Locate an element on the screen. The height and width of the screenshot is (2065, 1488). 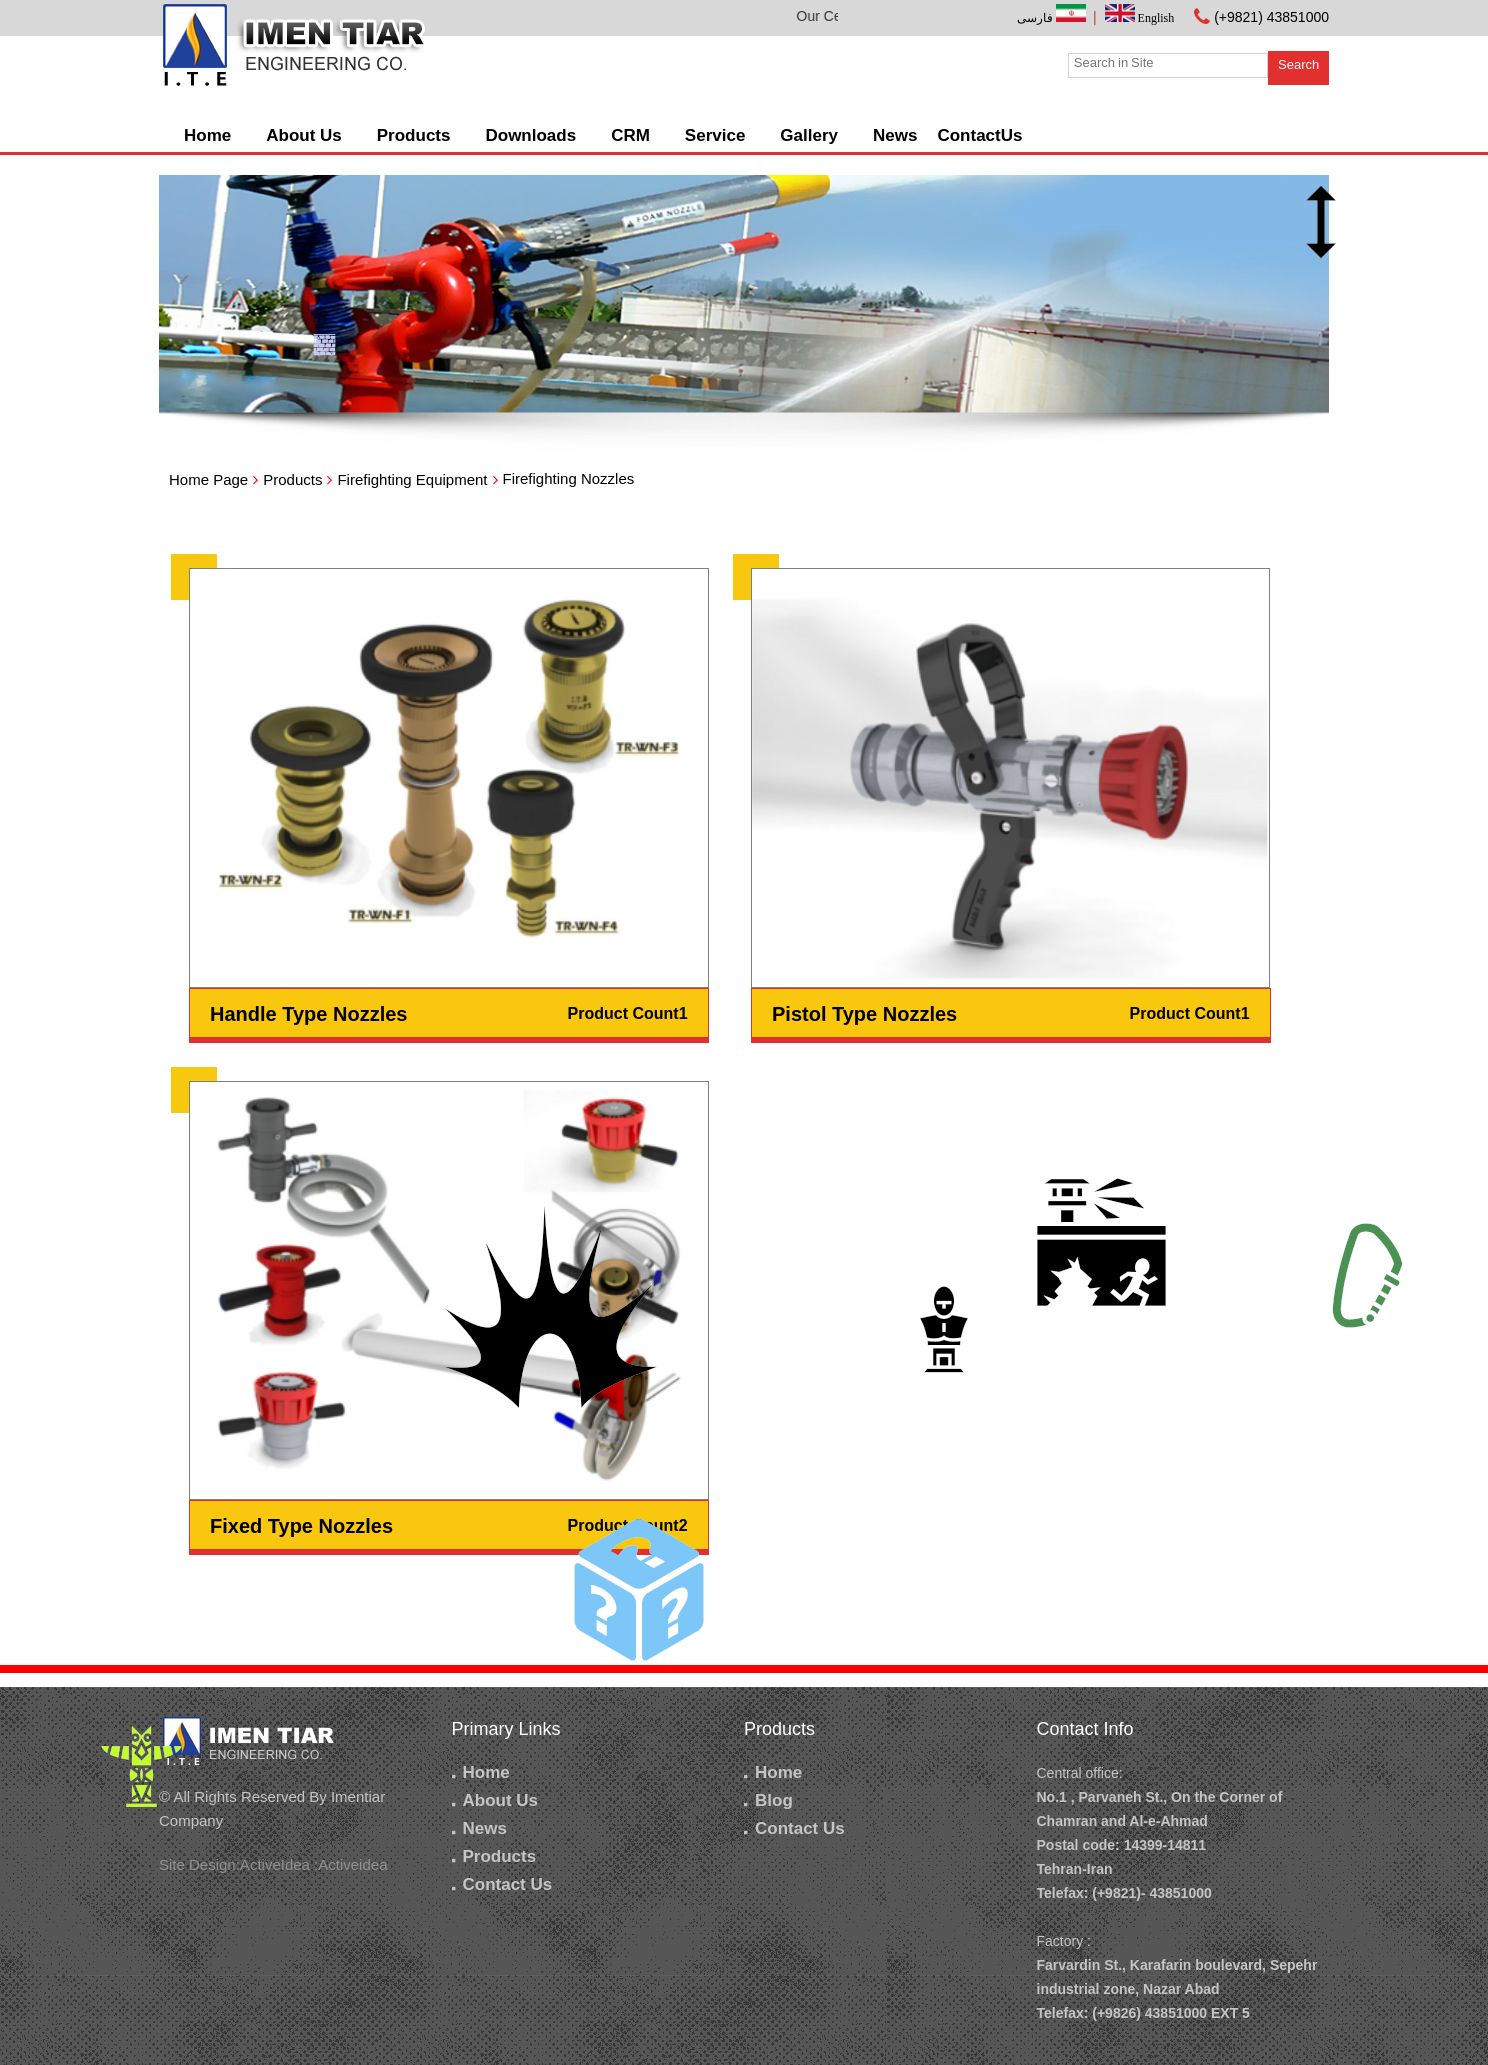
build or place a stone wall in-game is located at coordinates (324, 344).